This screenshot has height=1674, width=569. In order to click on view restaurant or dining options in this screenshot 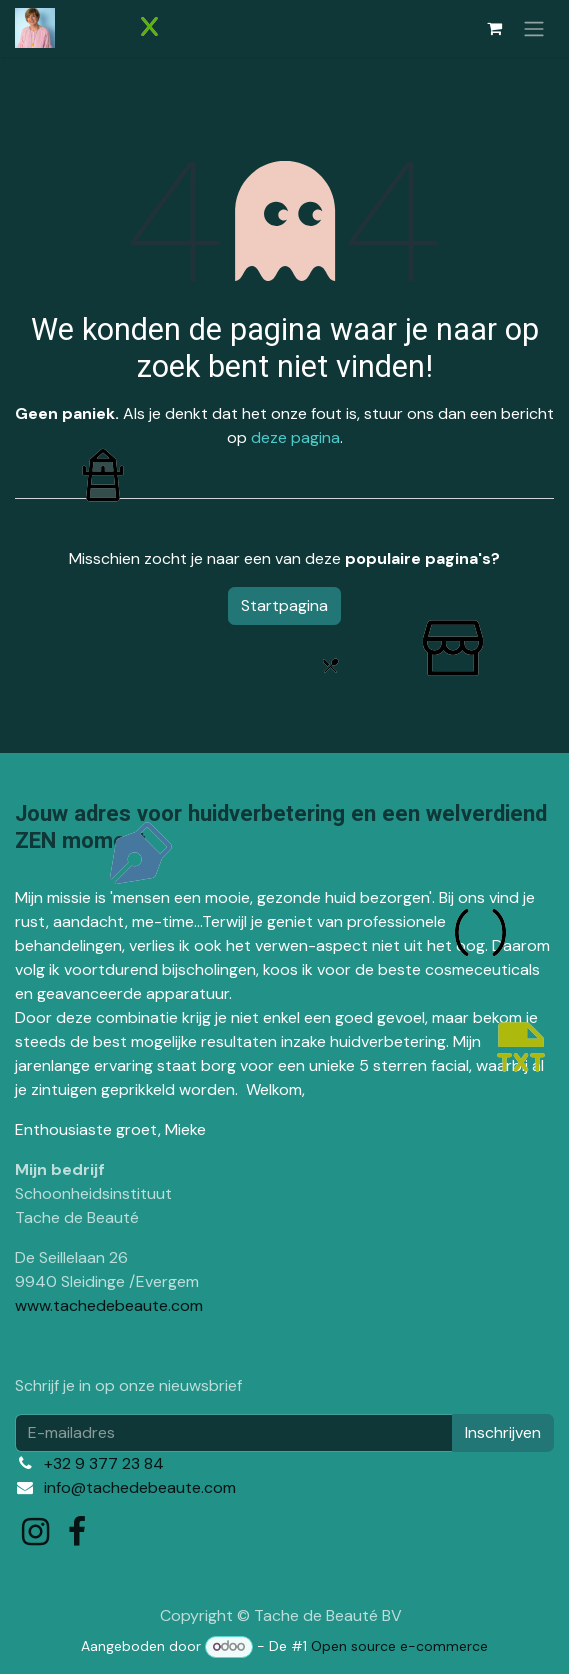, I will do `click(330, 665)`.